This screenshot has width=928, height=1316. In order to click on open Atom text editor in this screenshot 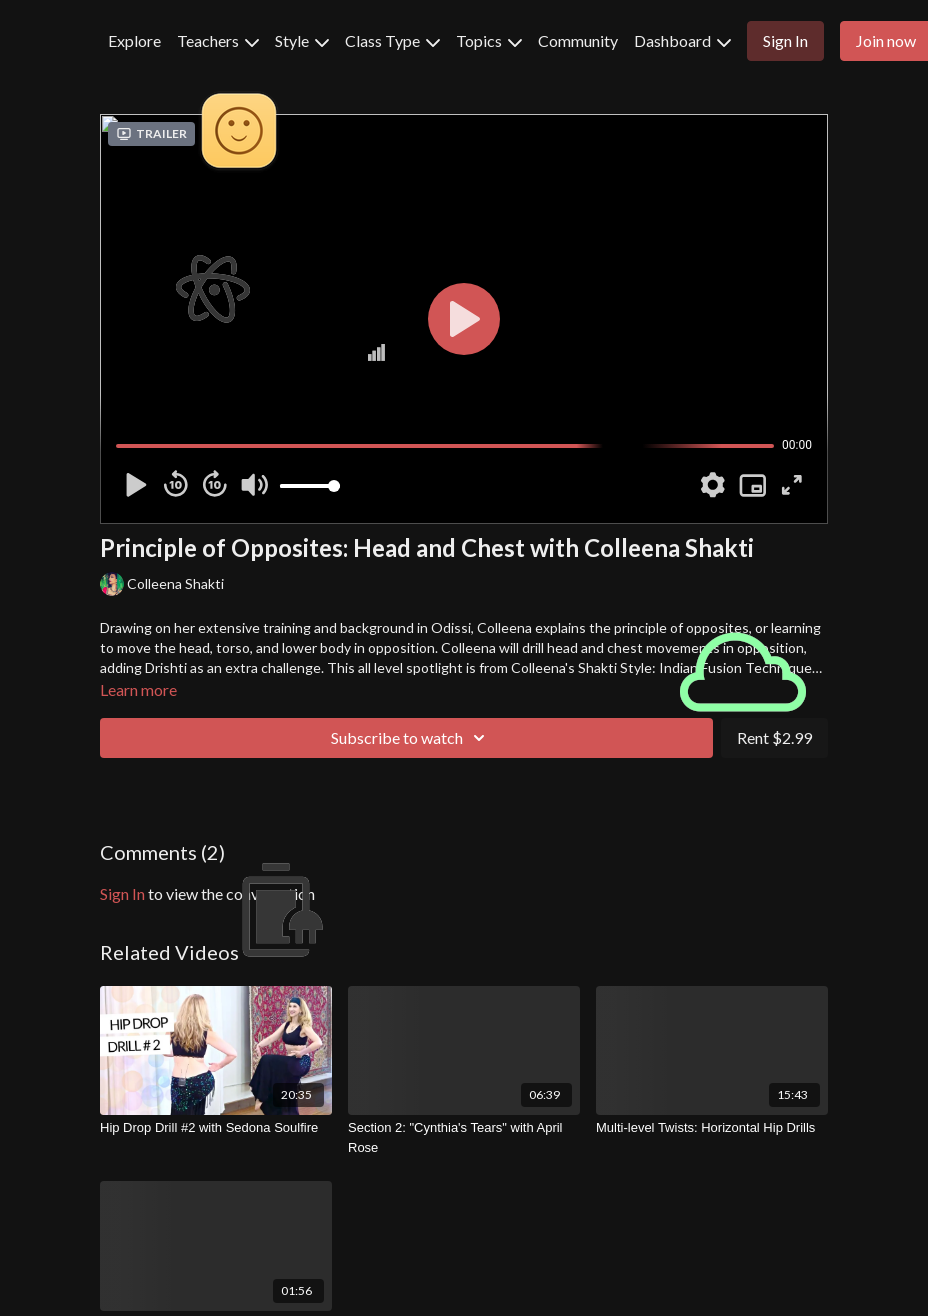, I will do `click(213, 289)`.